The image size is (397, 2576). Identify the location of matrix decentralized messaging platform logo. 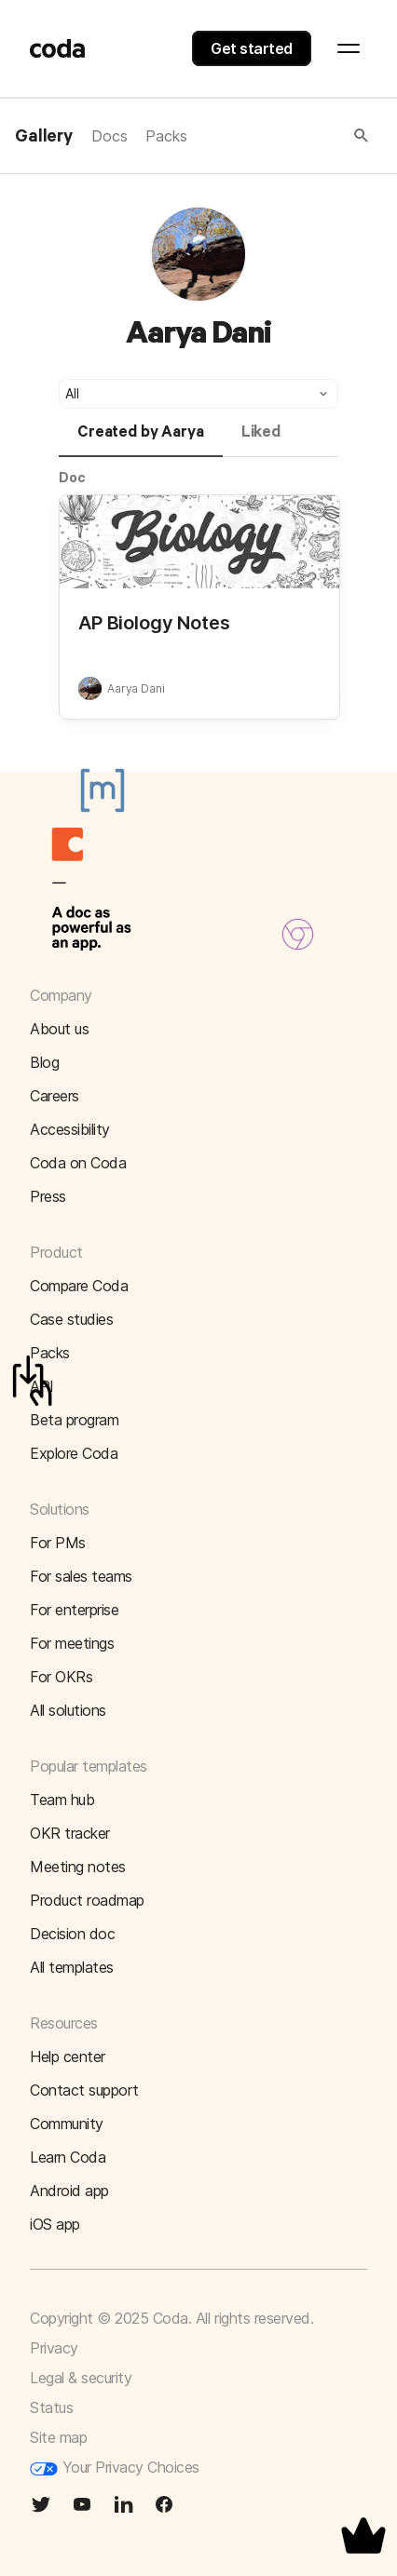
(103, 790).